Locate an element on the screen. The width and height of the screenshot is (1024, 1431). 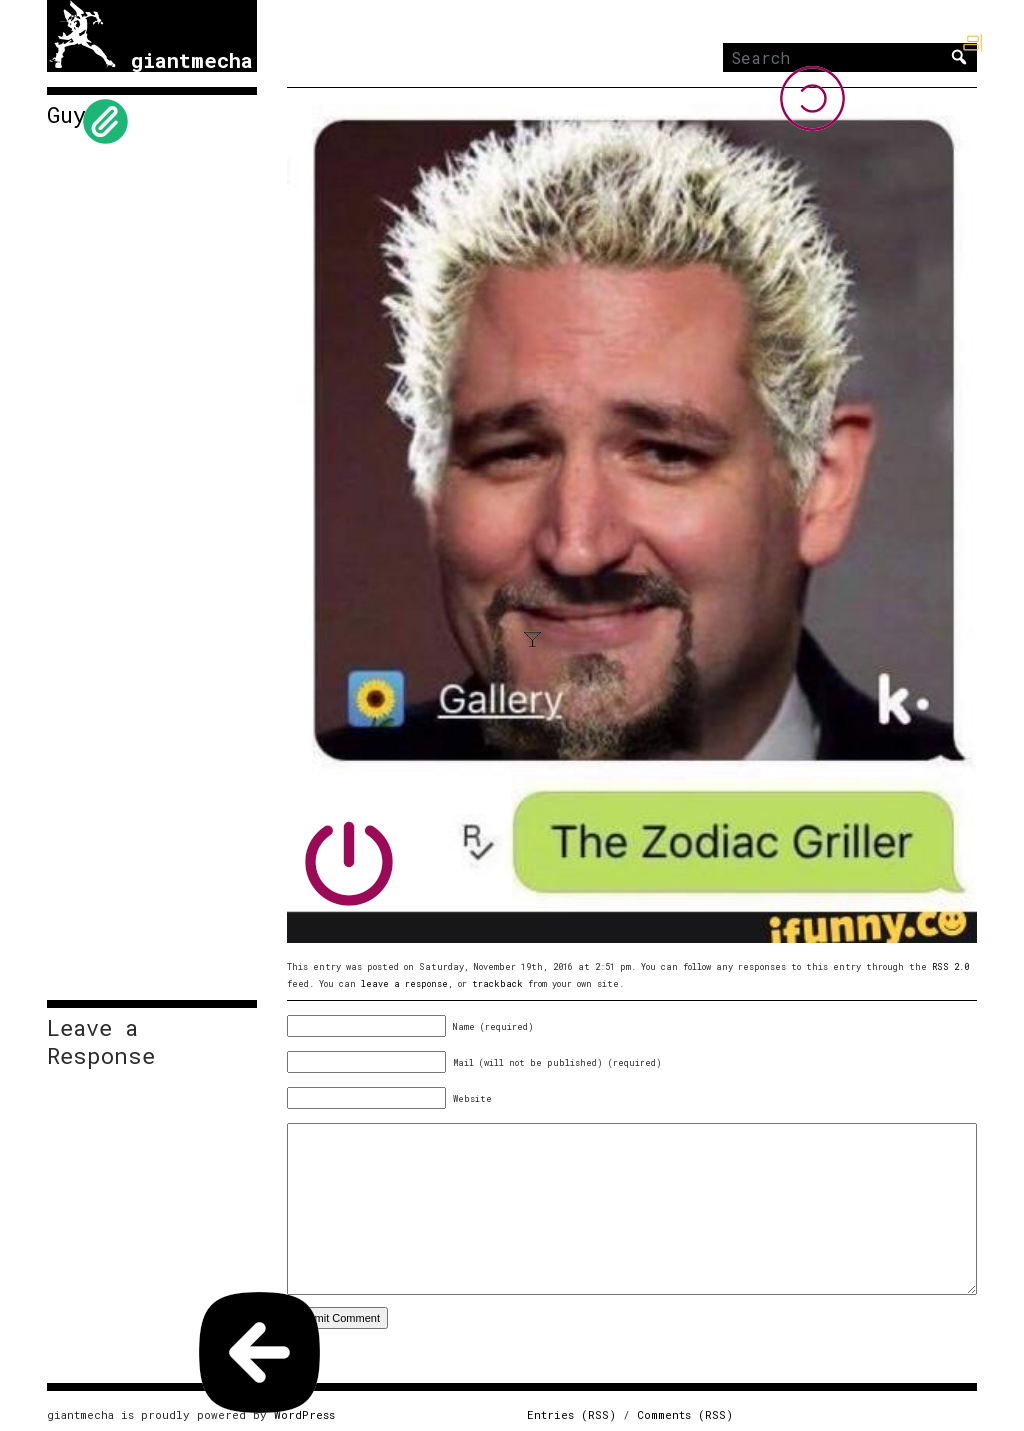
attach a file to your message is located at coordinates (105, 121).